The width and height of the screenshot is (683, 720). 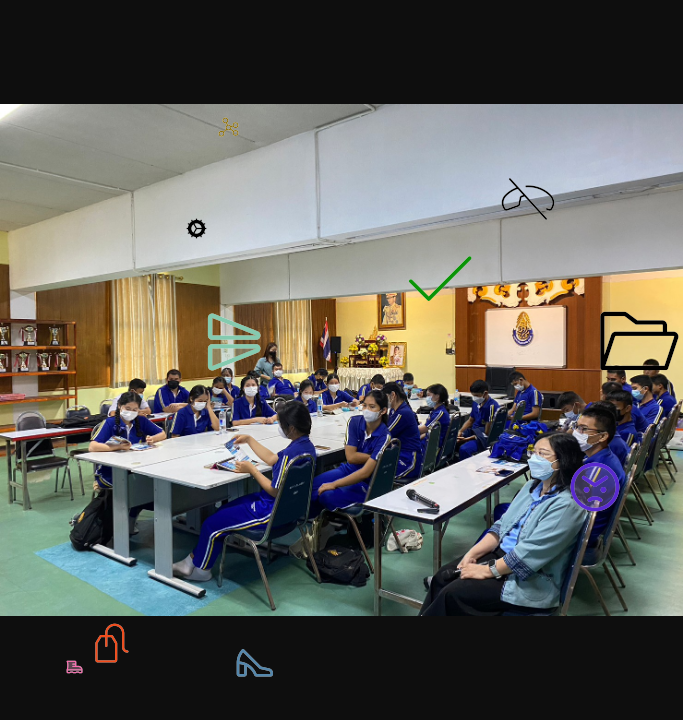 What do you see at coordinates (253, 664) in the screenshot?
I see `browse women's footwear category` at bounding box center [253, 664].